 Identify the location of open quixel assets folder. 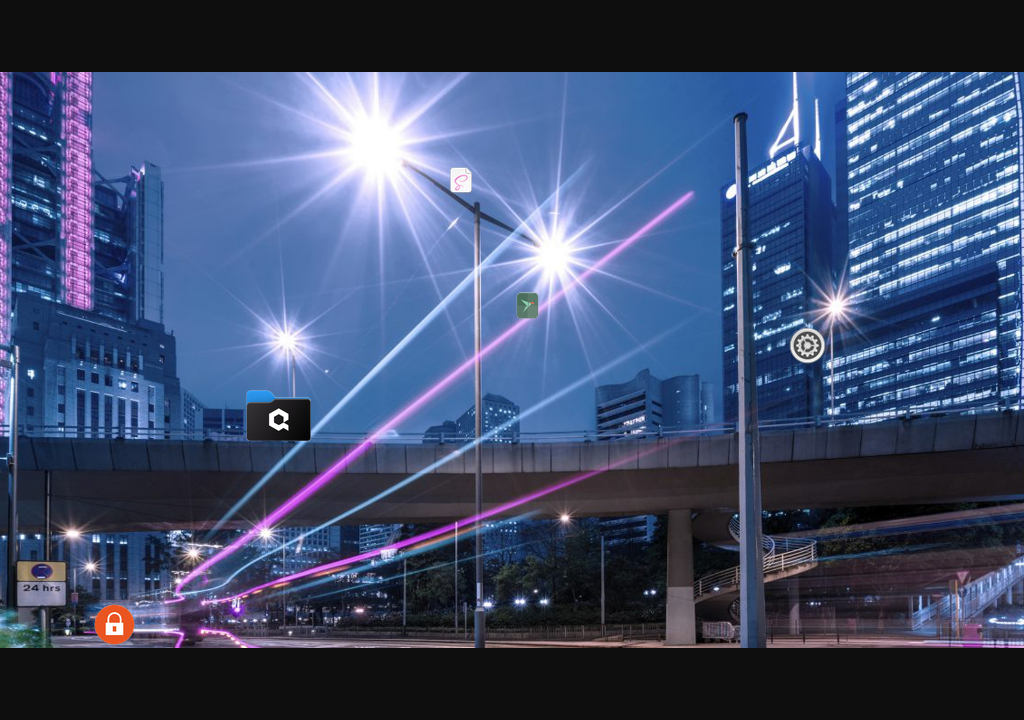
(278, 417).